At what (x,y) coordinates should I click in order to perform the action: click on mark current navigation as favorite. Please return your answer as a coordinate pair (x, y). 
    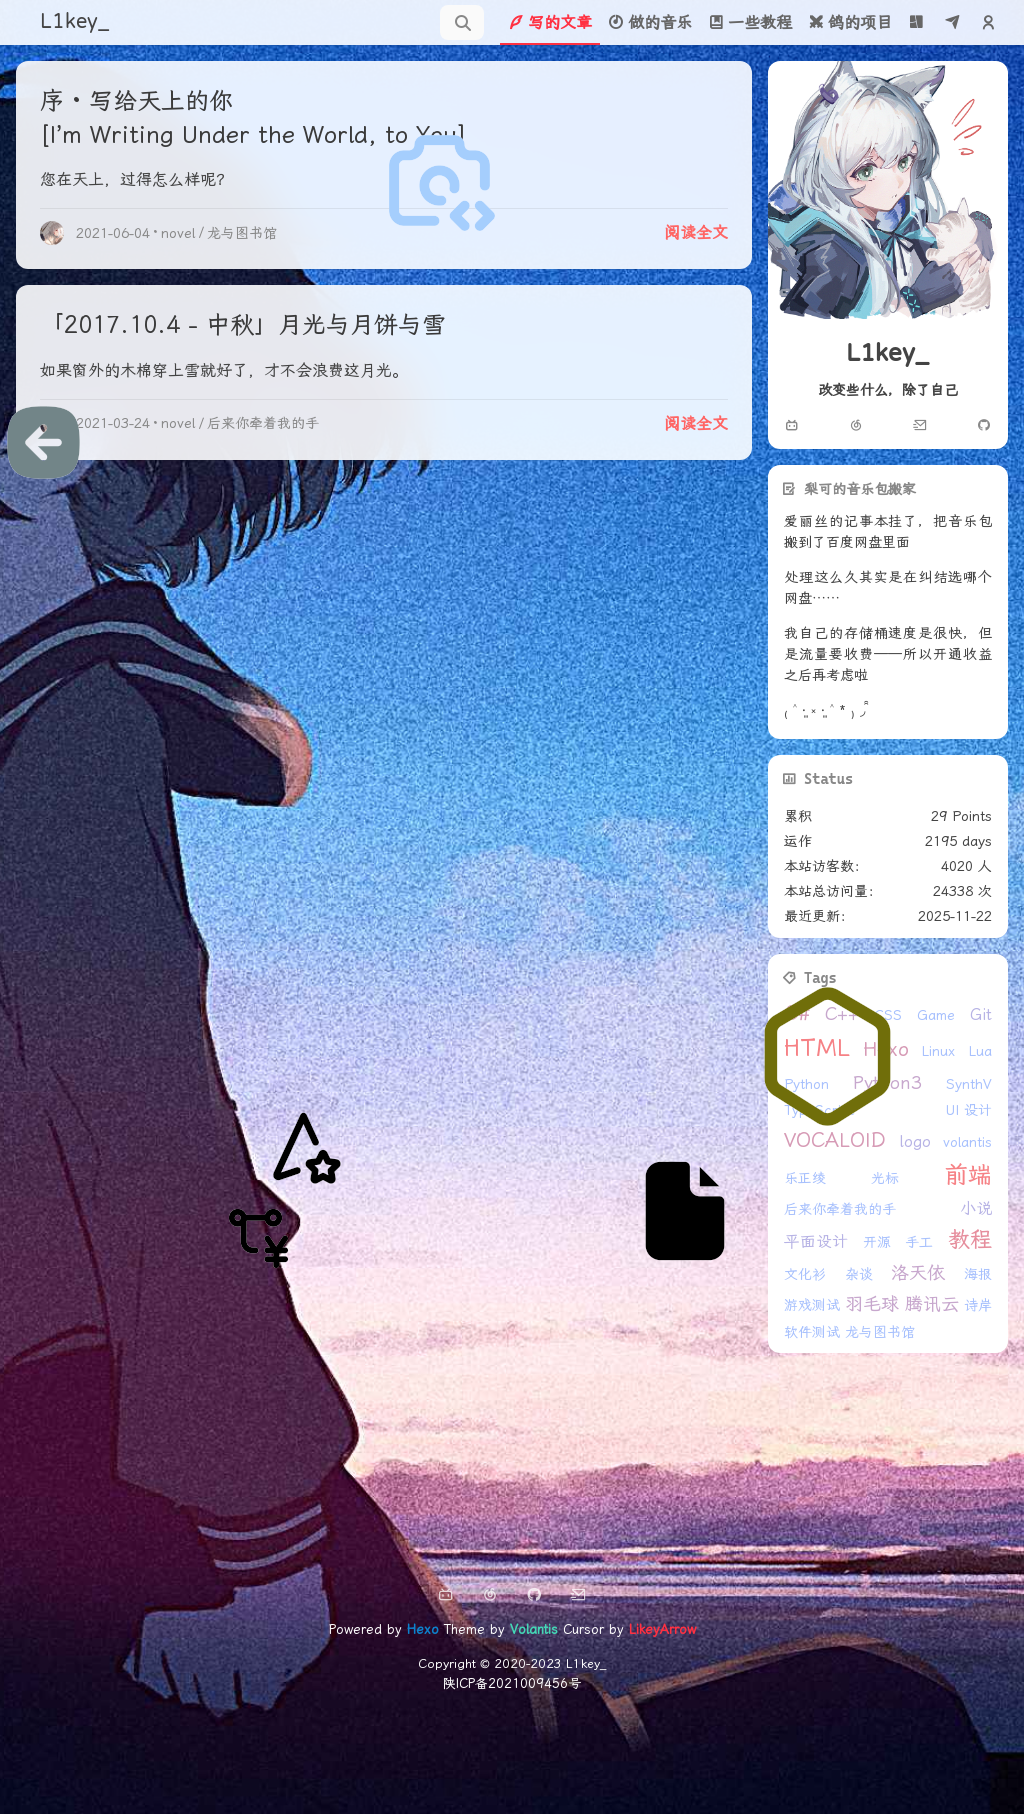
    Looking at the image, I should click on (303, 1146).